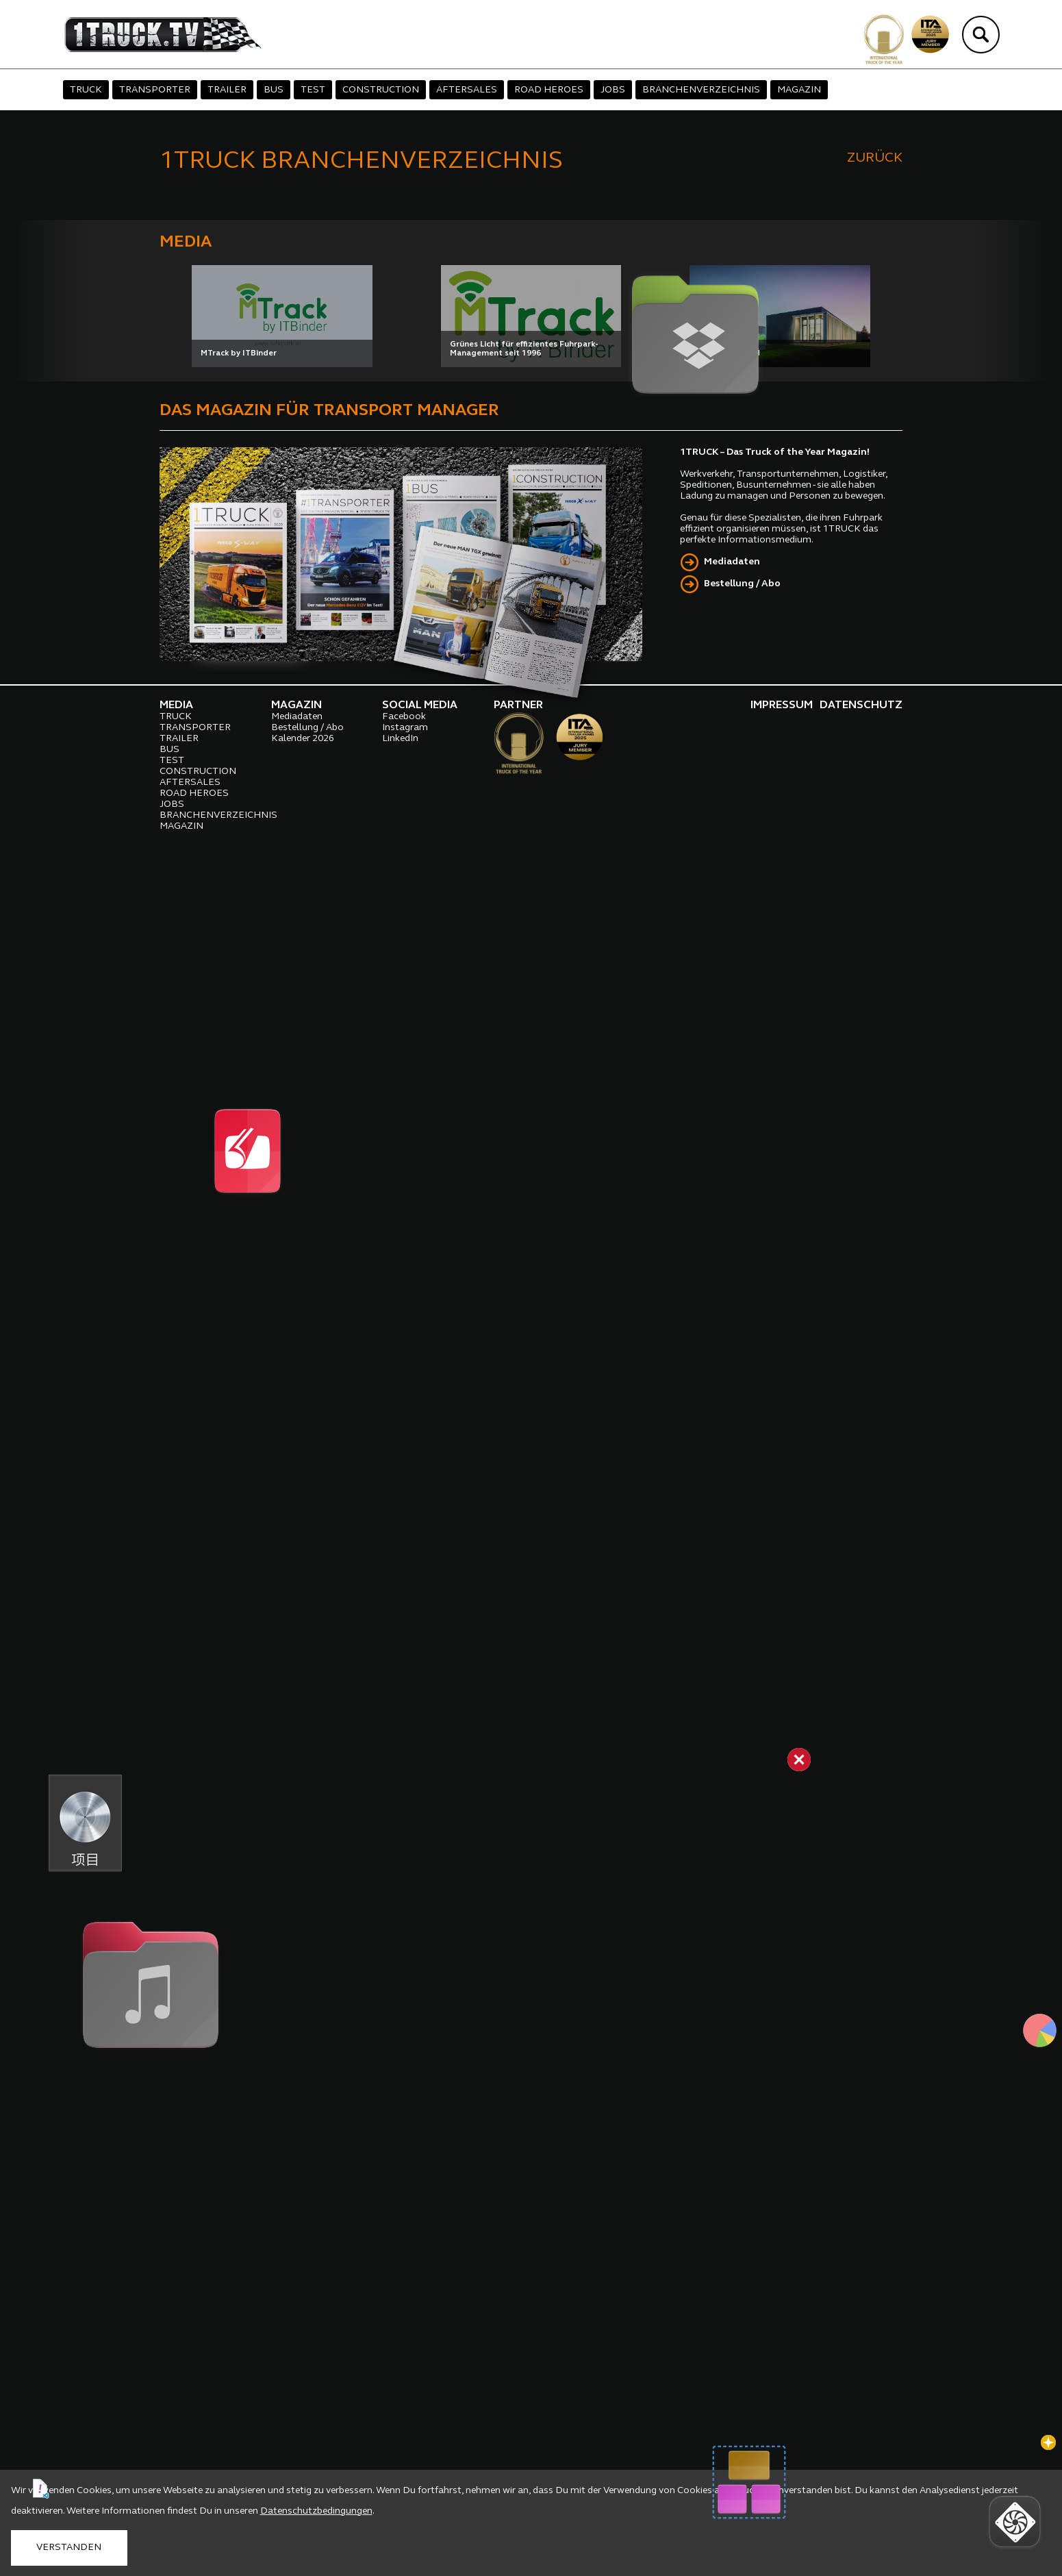  I want to click on an EPS vector file, so click(247, 1151).